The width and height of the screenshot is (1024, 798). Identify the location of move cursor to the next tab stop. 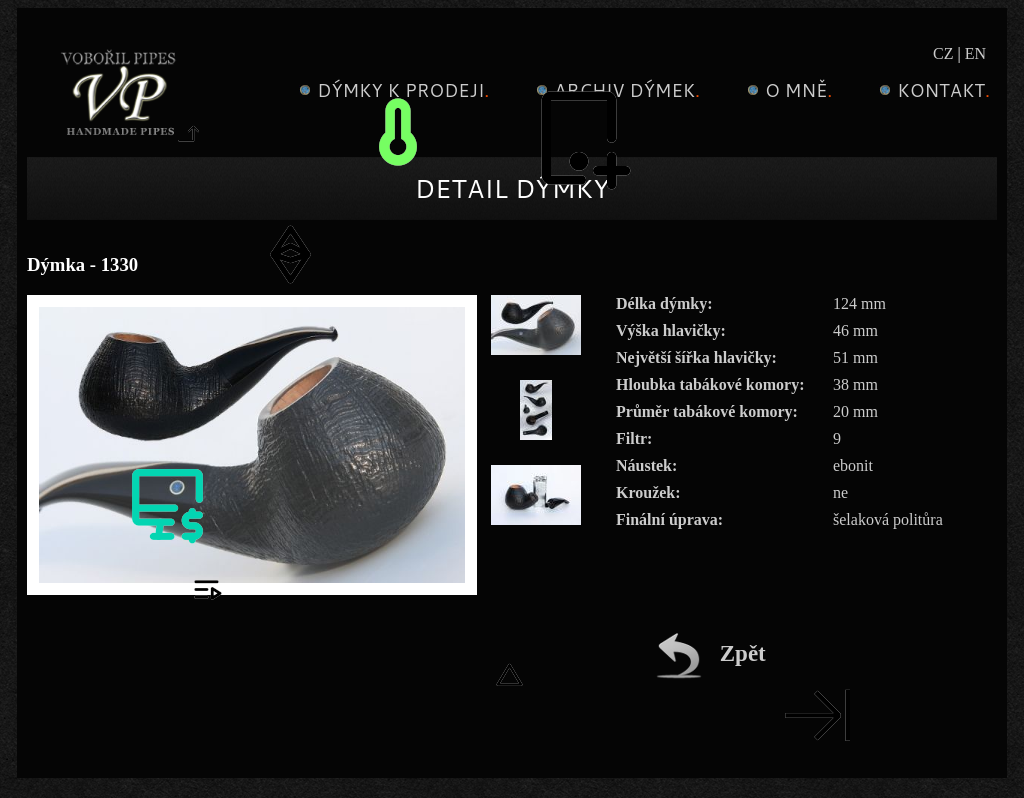
(813, 713).